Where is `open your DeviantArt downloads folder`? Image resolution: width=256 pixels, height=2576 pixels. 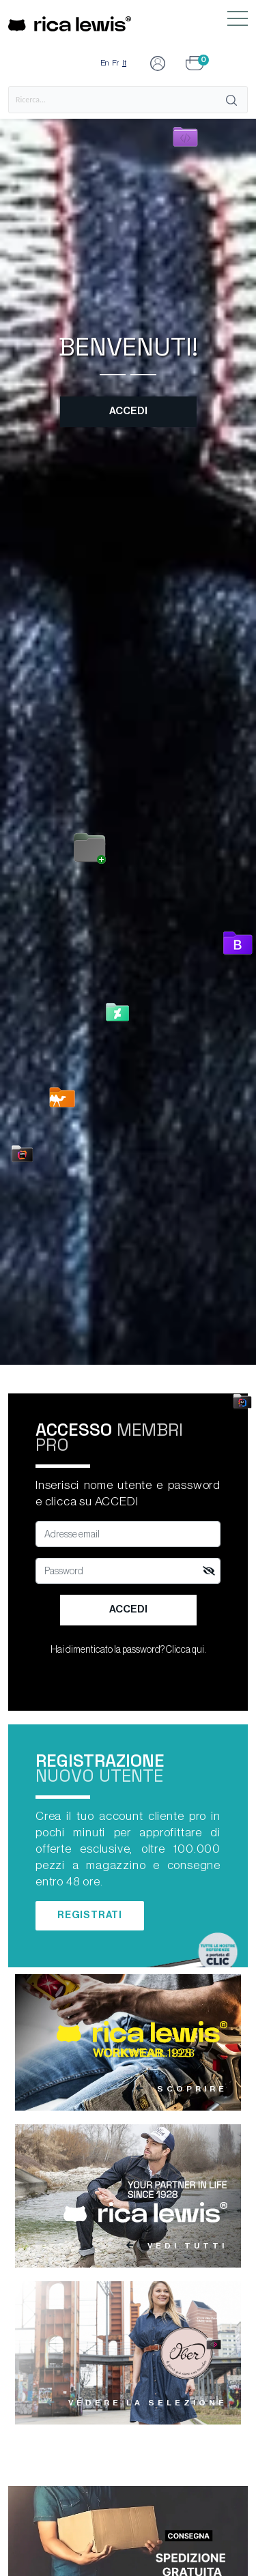 open your DeviantArt downloads folder is located at coordinates (117, 1013).